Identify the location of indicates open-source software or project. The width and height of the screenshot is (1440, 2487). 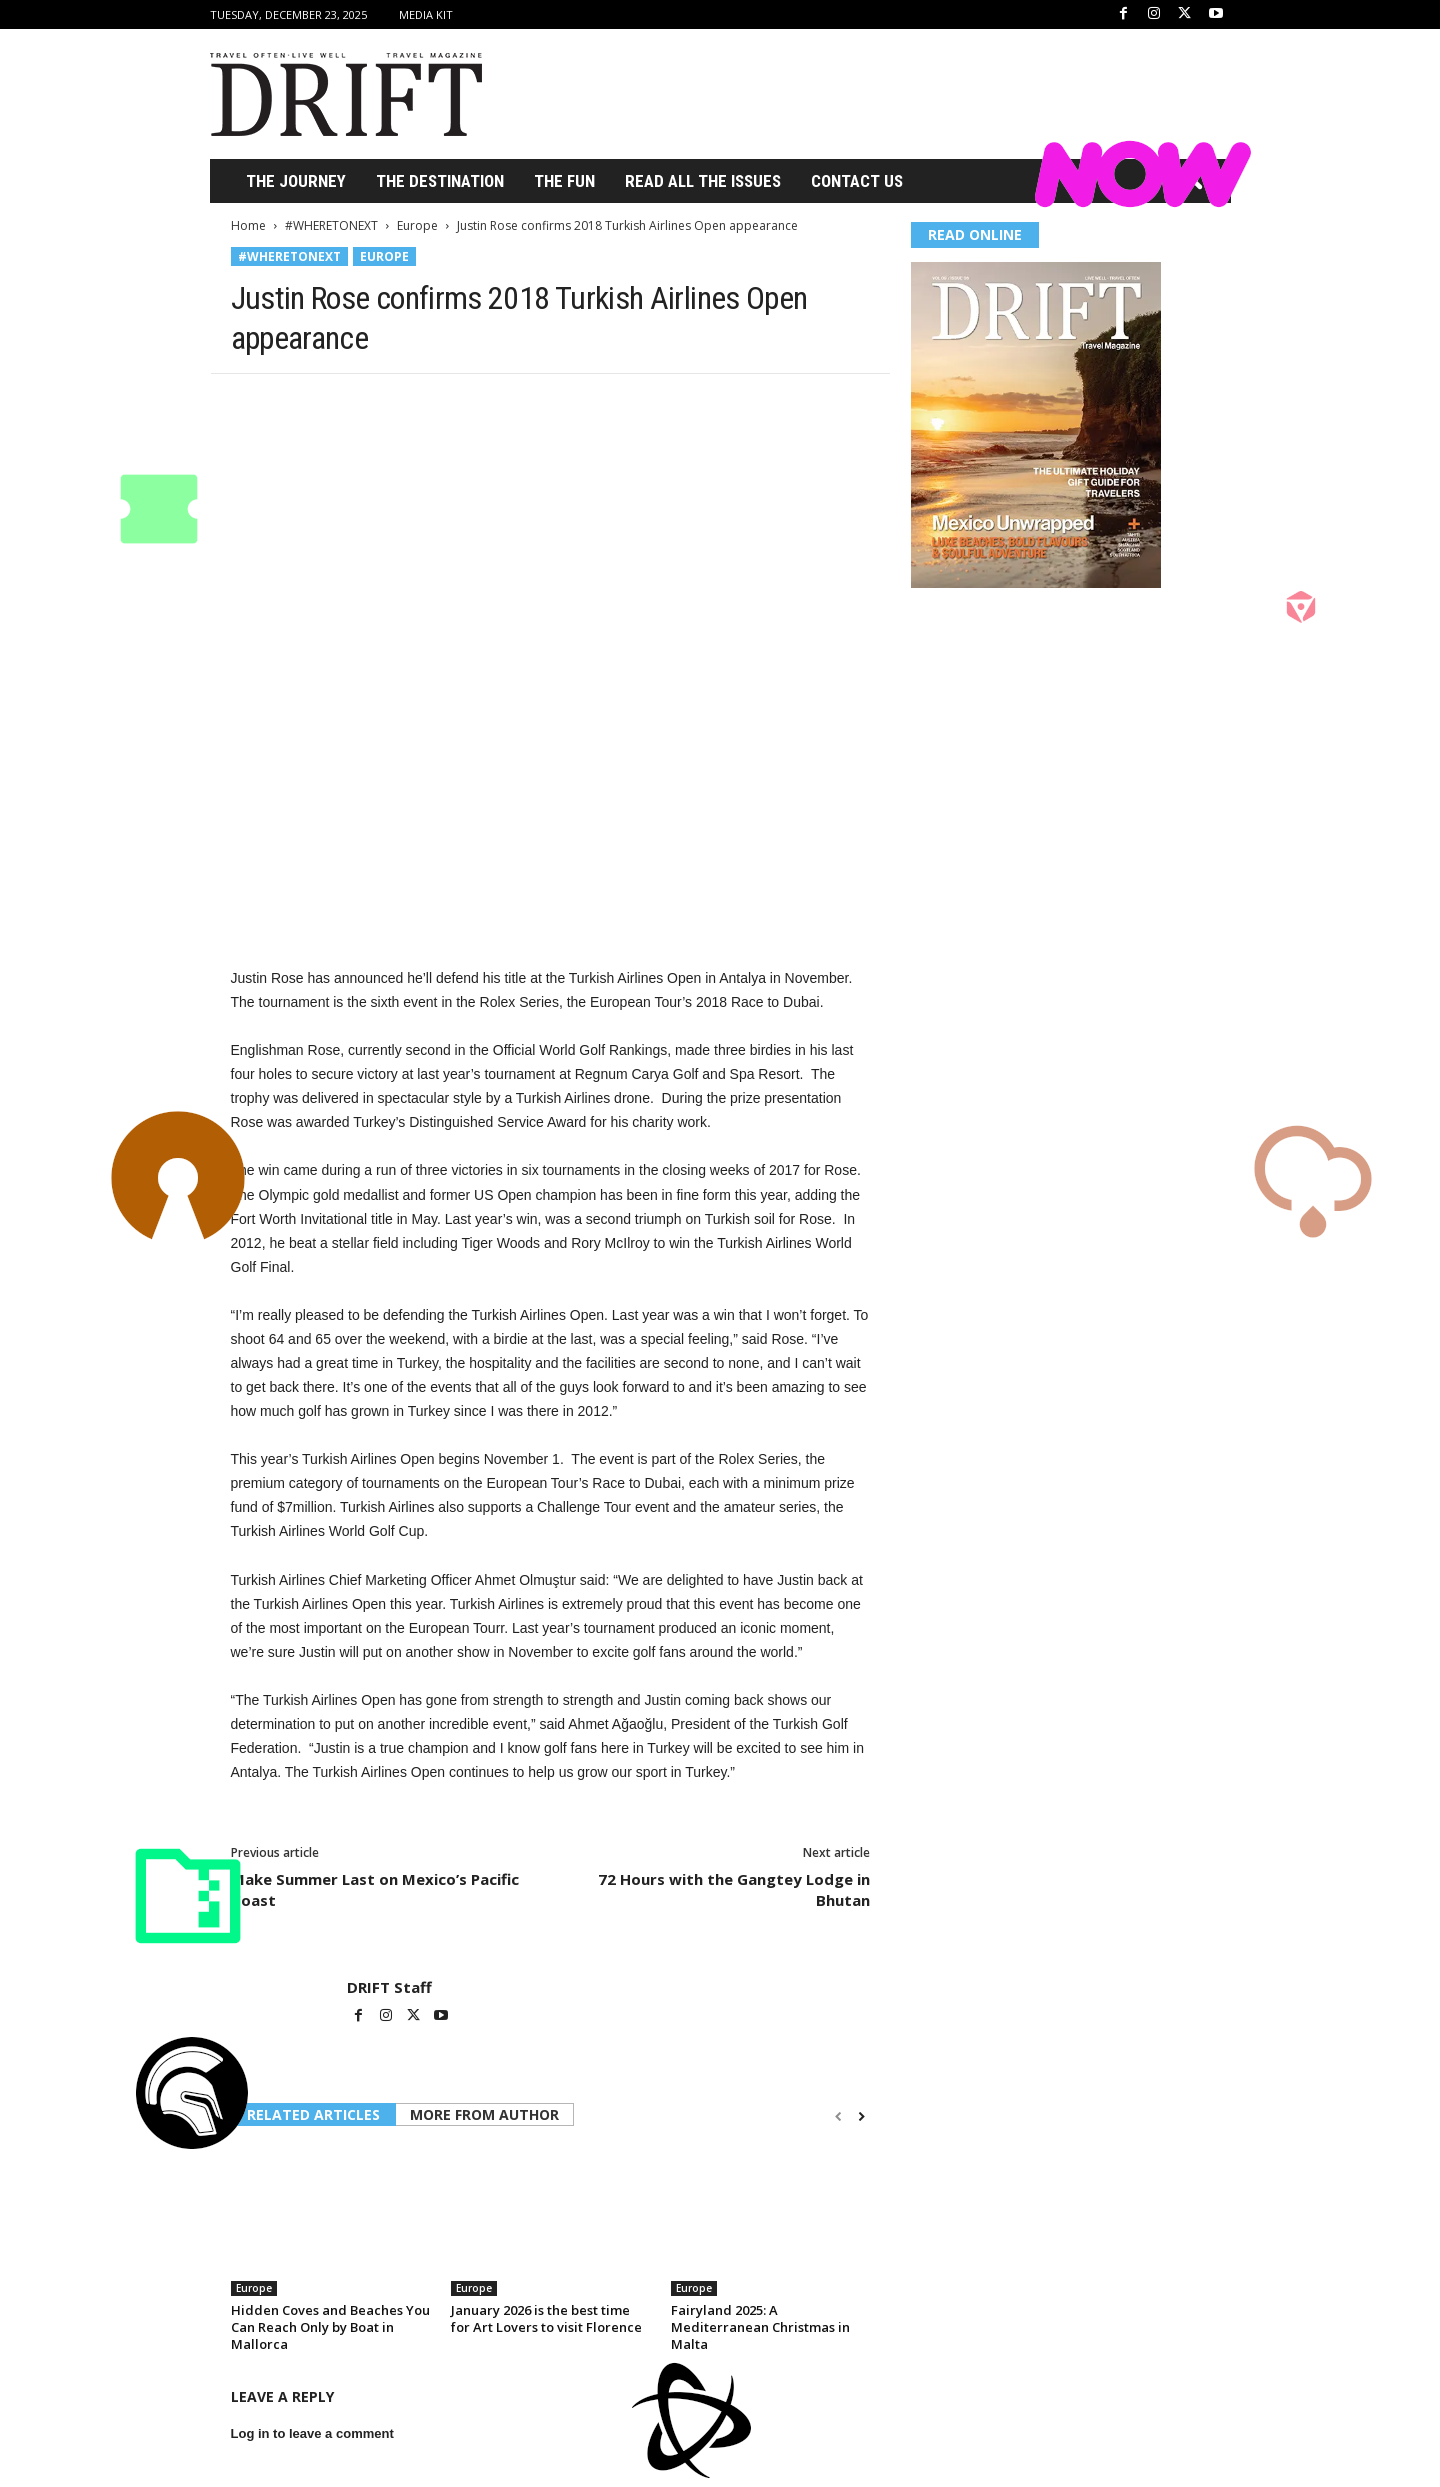
(178, 1178).